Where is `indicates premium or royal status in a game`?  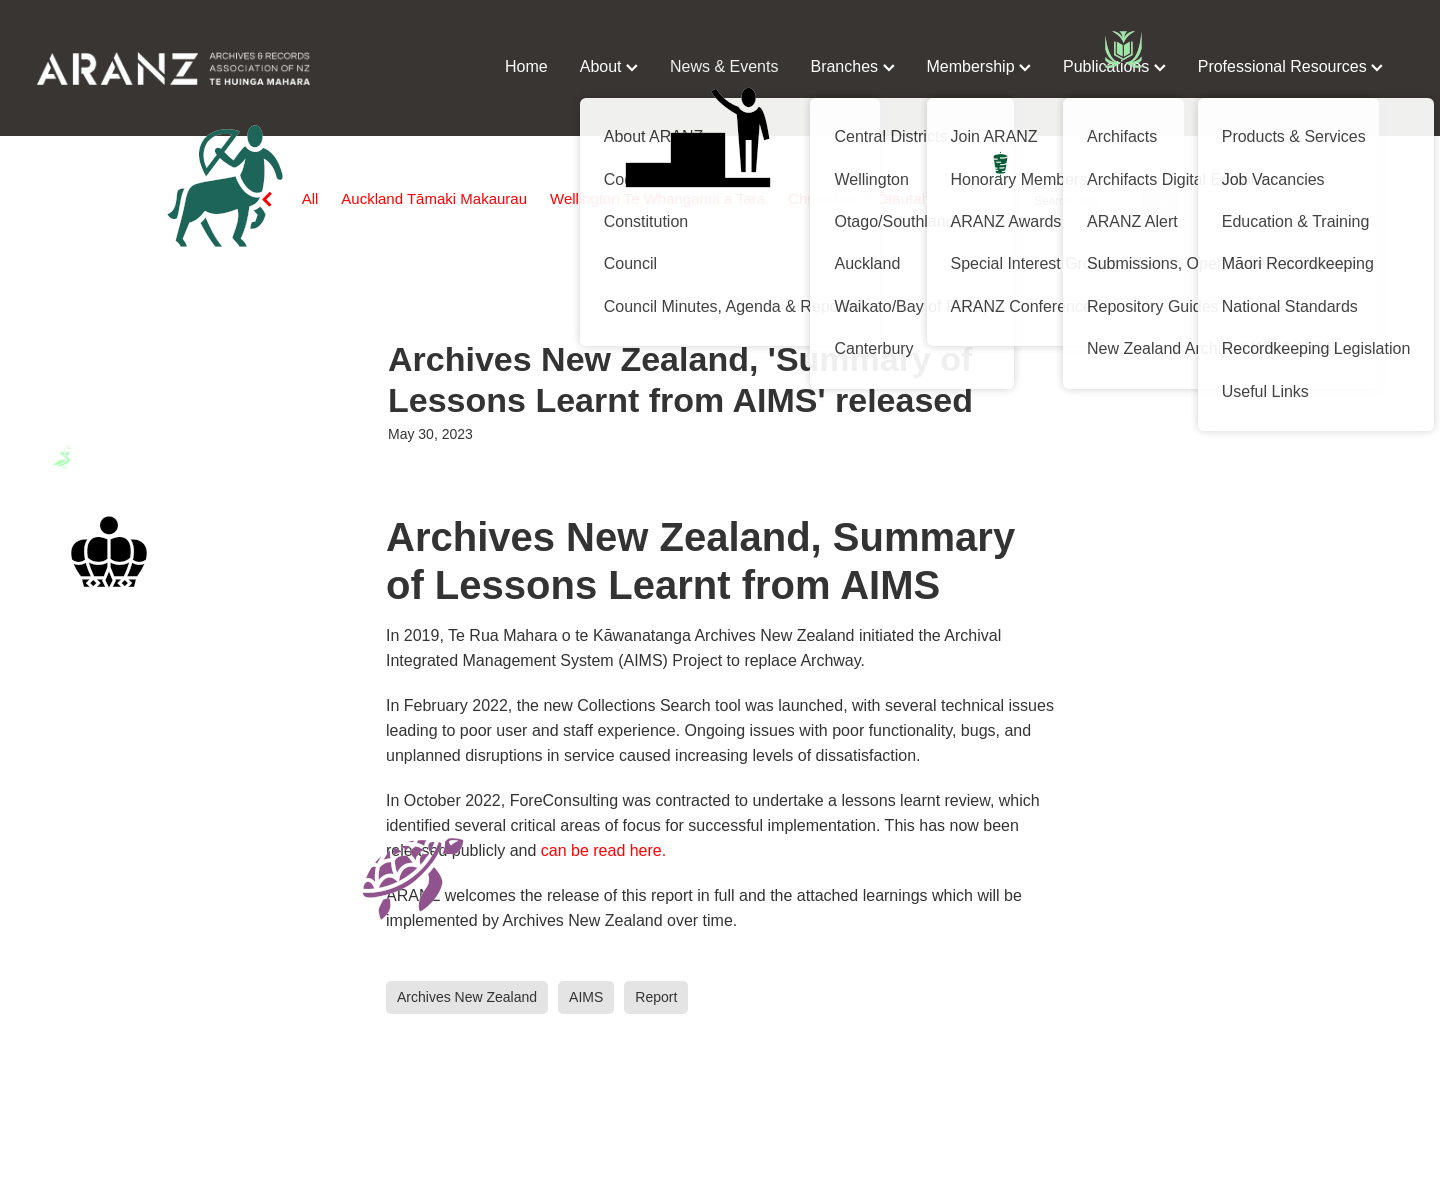
indicates premium or royal status in a game is located at coordinates (109, 552).